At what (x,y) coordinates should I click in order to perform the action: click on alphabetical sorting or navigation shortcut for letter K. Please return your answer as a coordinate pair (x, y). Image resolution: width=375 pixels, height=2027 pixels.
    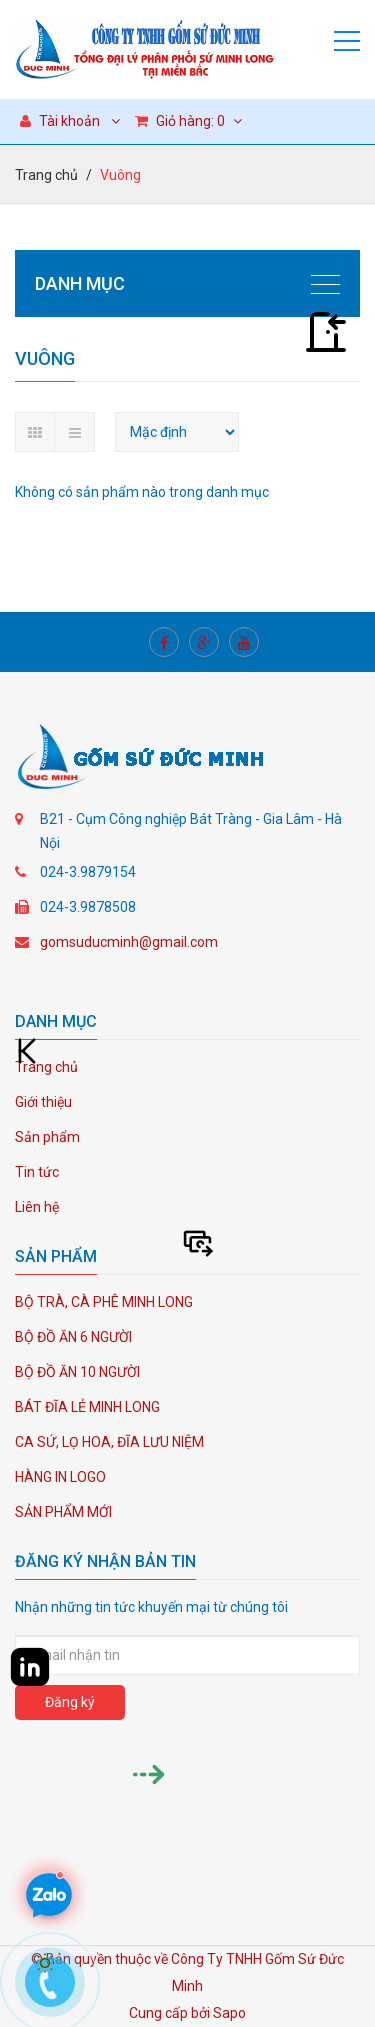
    Looking at the image, I should click on (27, 1051).